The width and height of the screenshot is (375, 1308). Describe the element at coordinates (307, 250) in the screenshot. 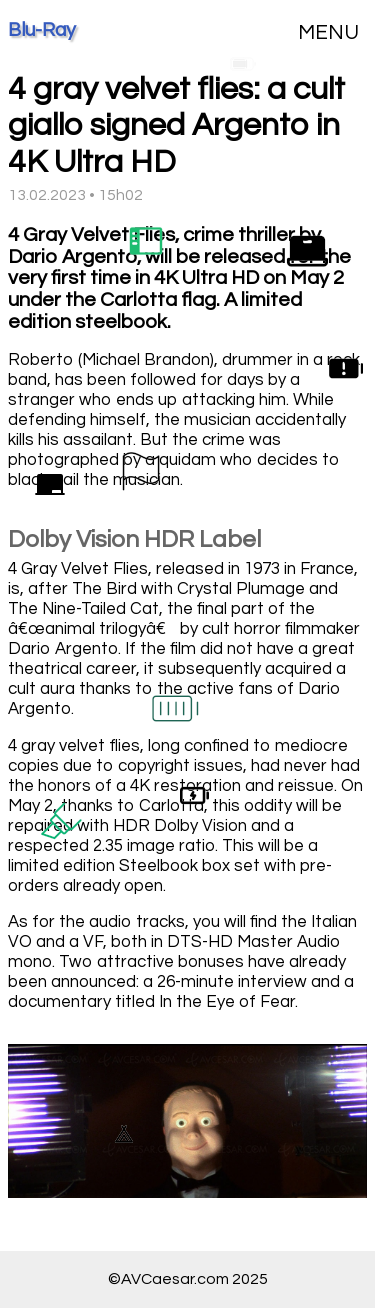

I see `switch to desktop view` at that location.